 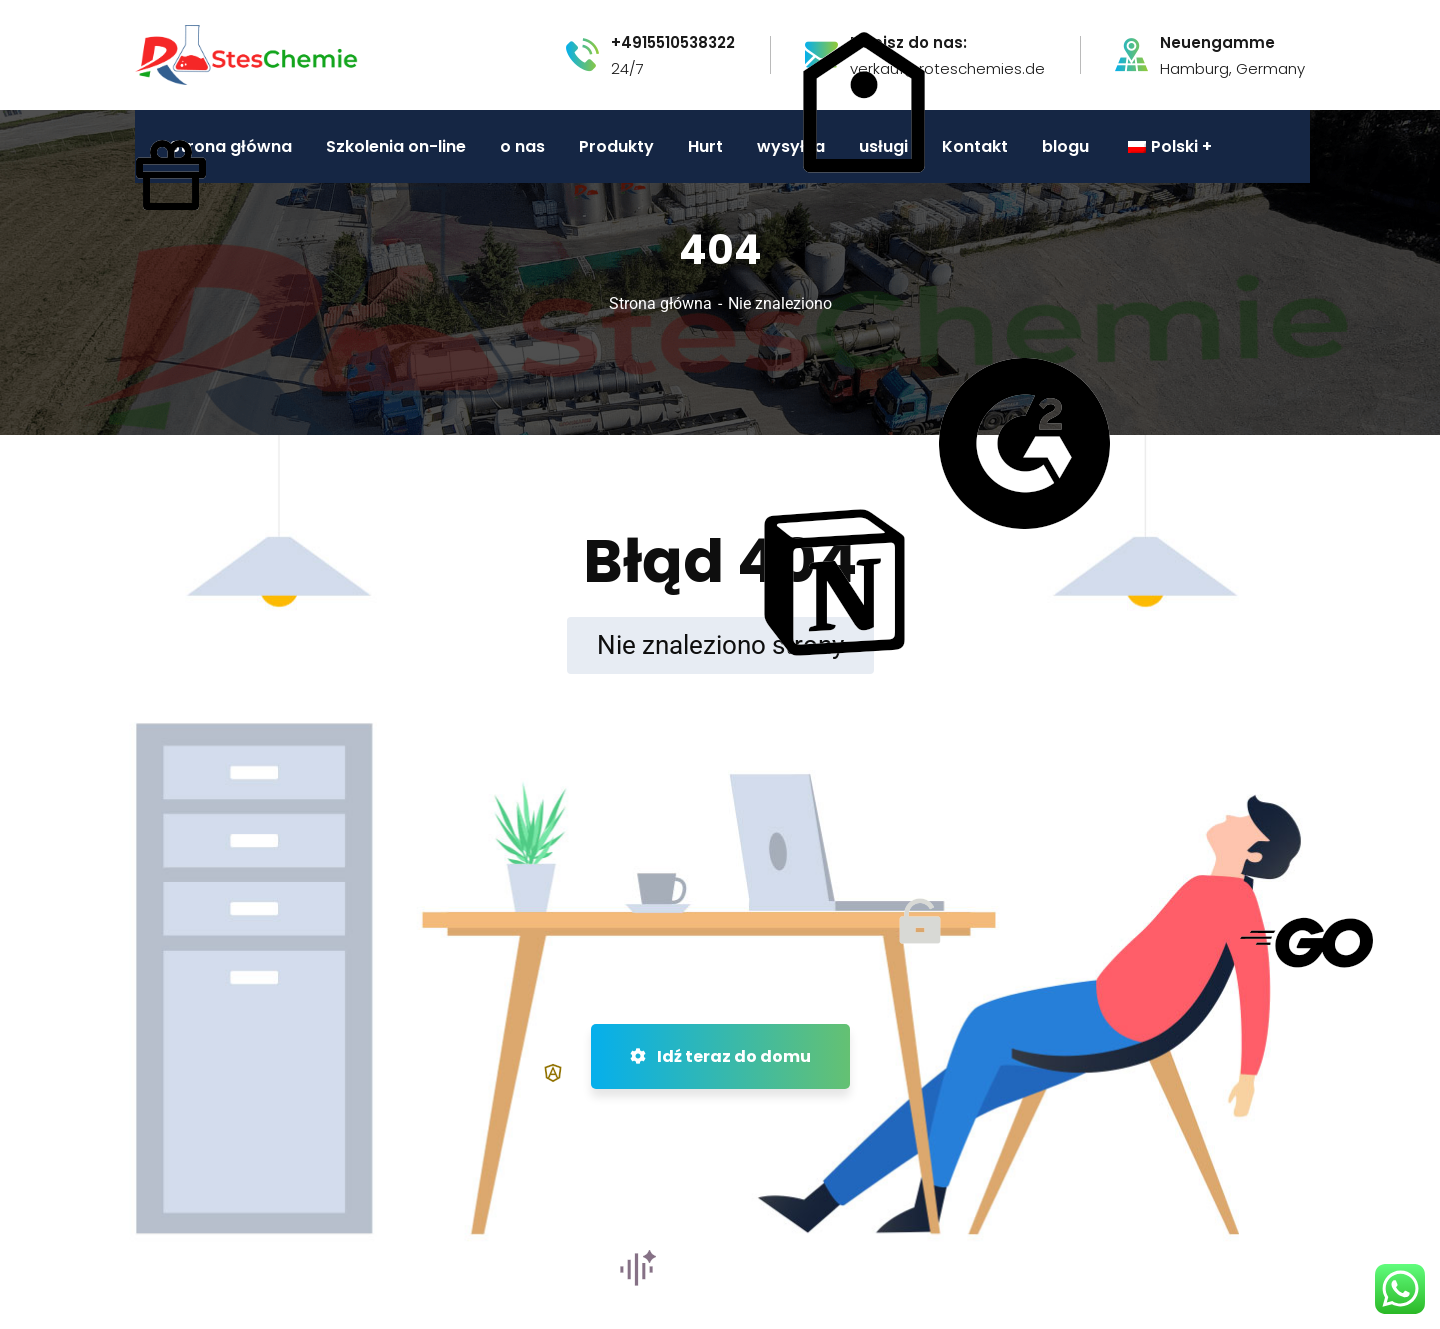 What do you see at coordinates (171, 175) in the screenshot?
I see `view available rewards or gifts` at bounding box center [171, 175].